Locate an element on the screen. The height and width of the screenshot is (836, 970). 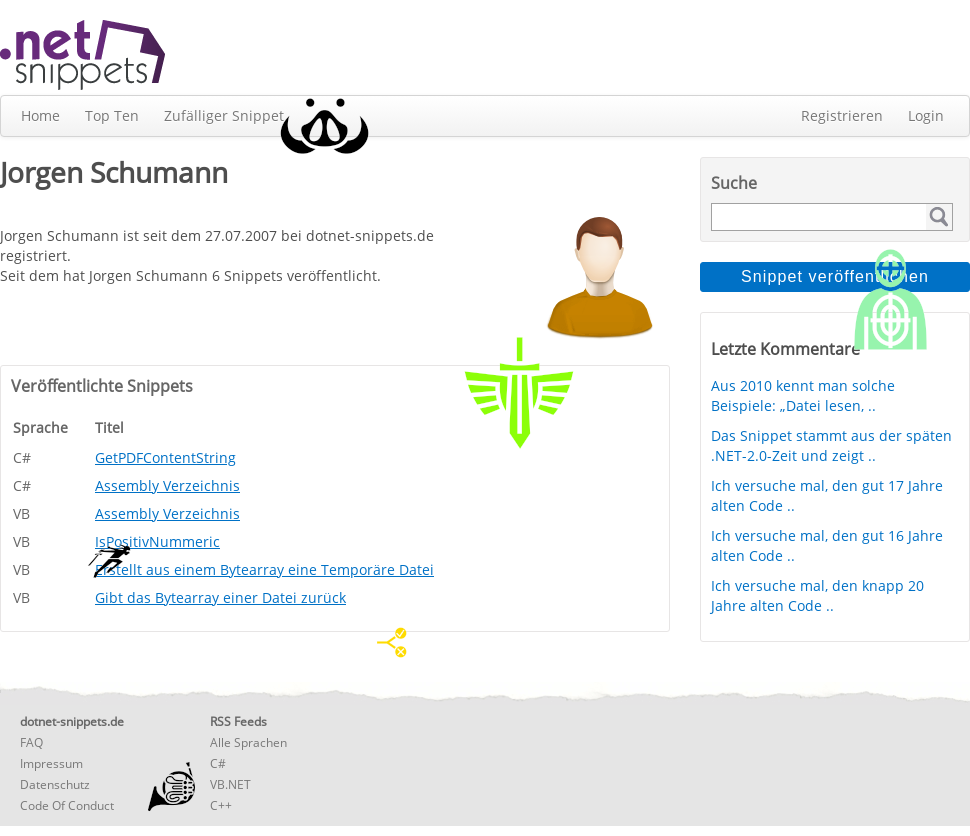
practice target for shooting range simulation is located at coordinates (890, 299).